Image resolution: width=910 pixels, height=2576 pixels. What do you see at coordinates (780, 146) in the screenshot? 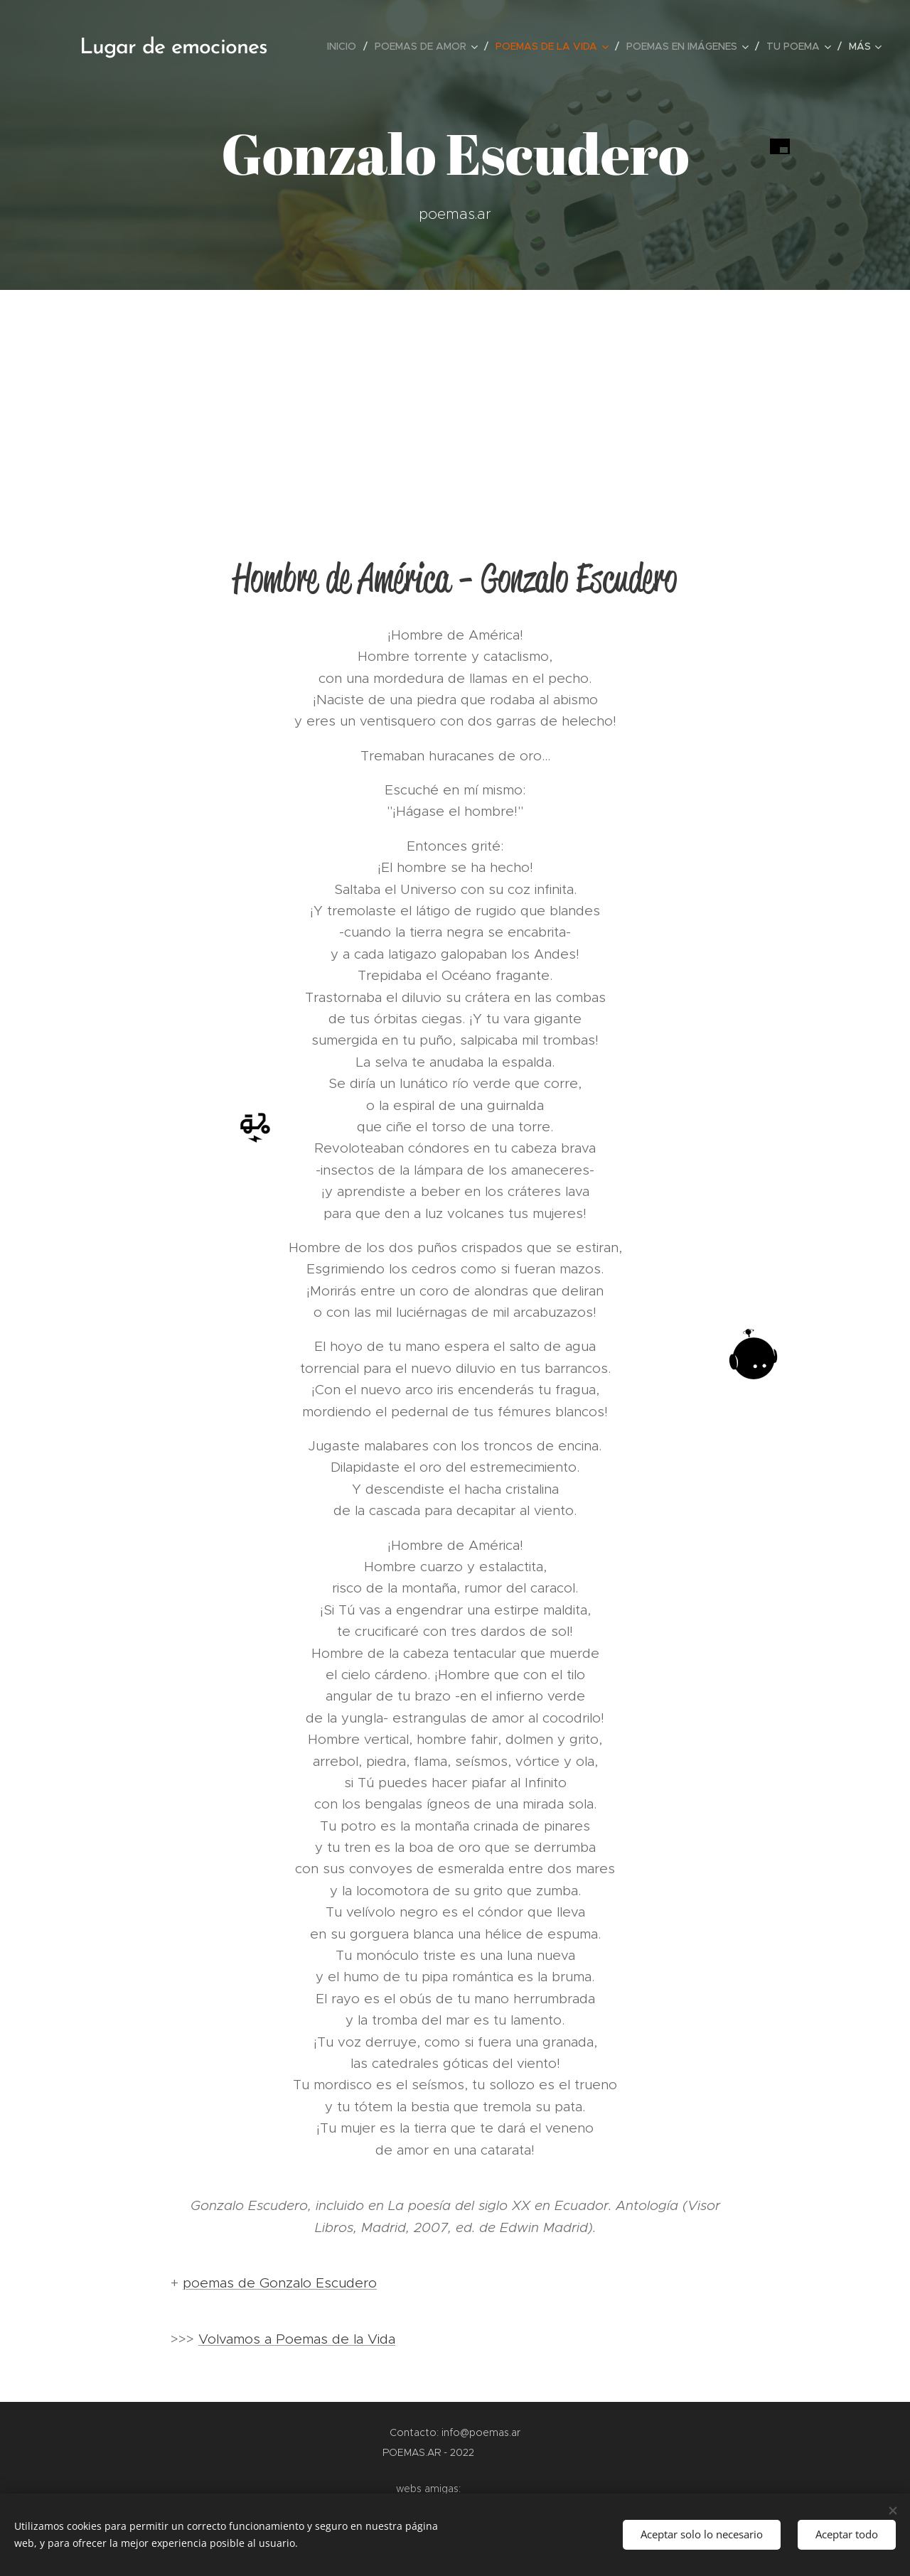
I see `add a branding watermark to video content` at bounding box center [780, 146].